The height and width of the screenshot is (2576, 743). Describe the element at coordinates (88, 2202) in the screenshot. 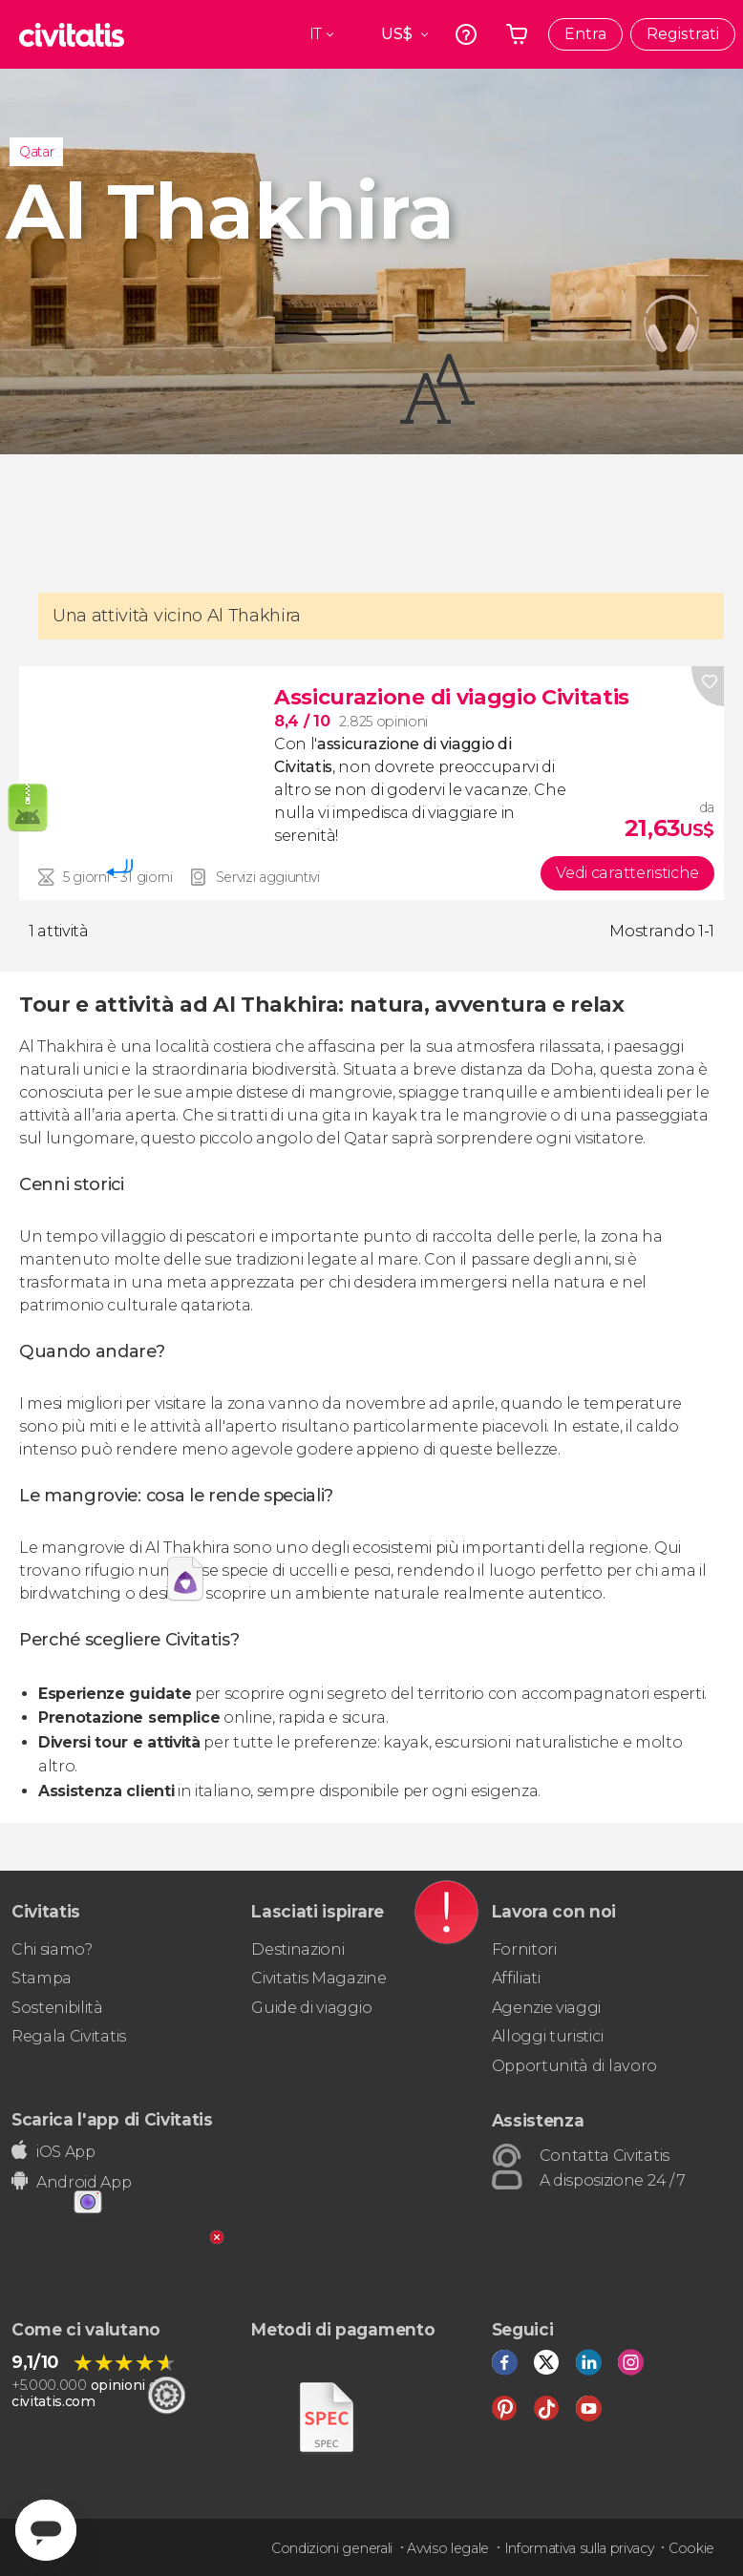

I see `open cheese webcam application` at that location.